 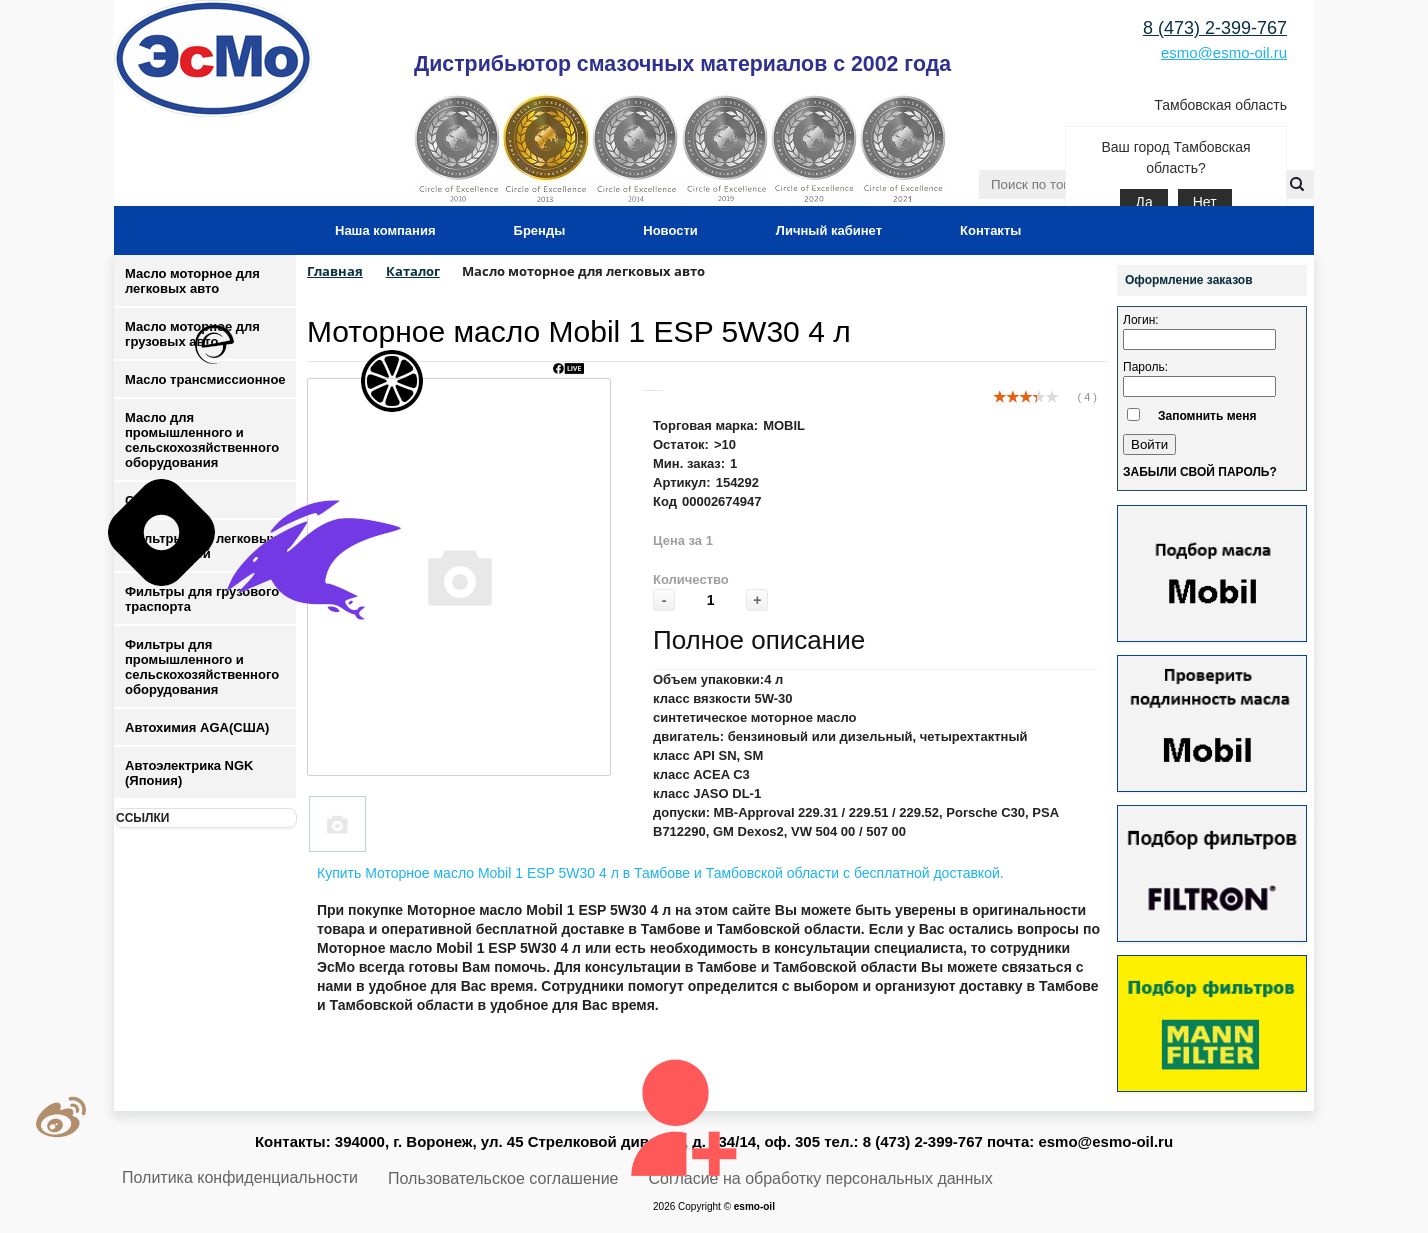 What do you see at coordinates (568, 368) in the screenshot?
I see `start a facebook live broadcast` at bounding box center [568, 368].